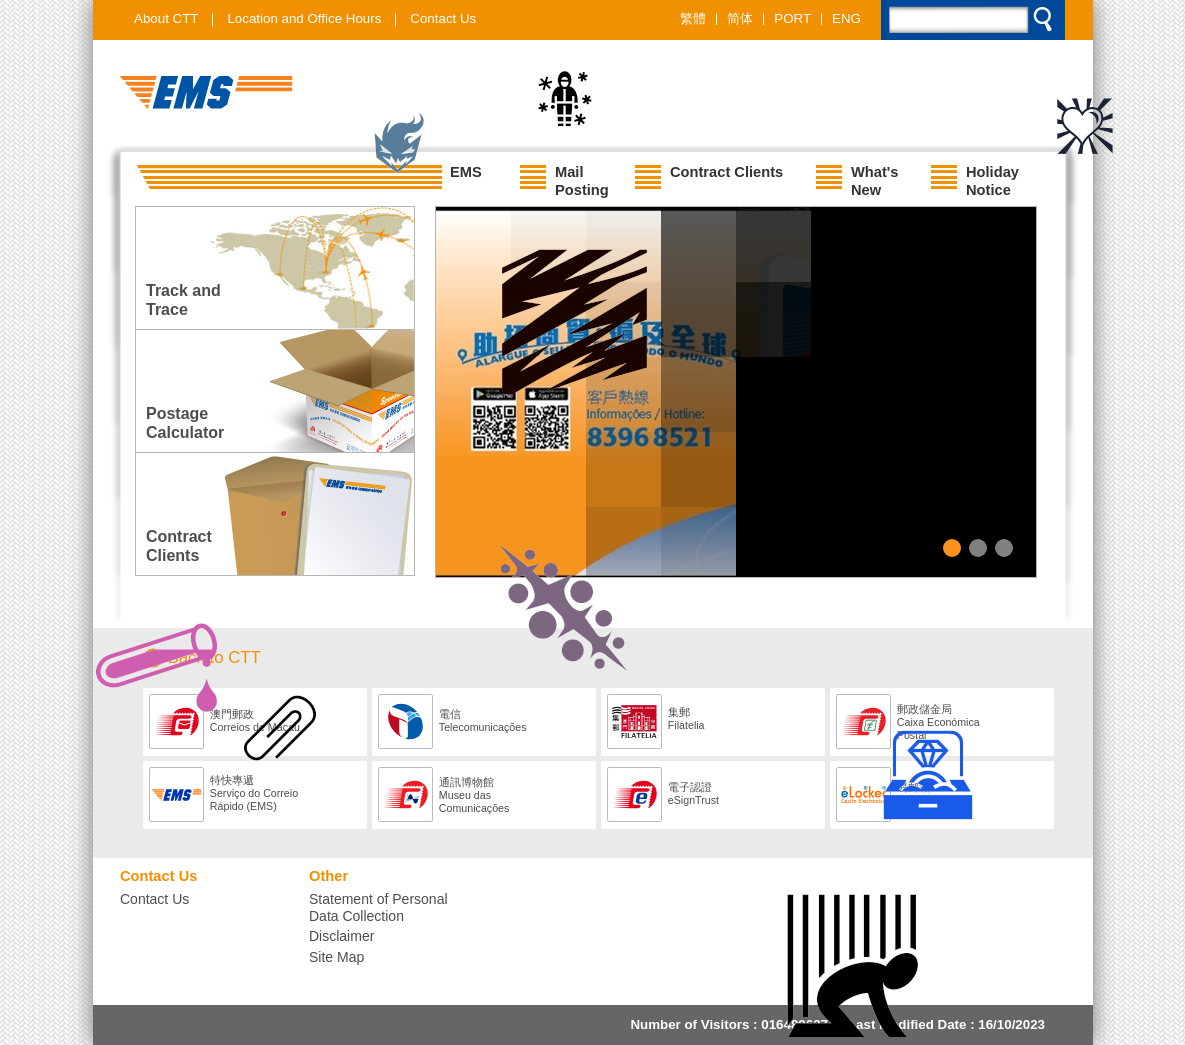 The width and height of the screenshot is (1185, 1045). I want to click on access chemistry or lab features, so click(156, 671).